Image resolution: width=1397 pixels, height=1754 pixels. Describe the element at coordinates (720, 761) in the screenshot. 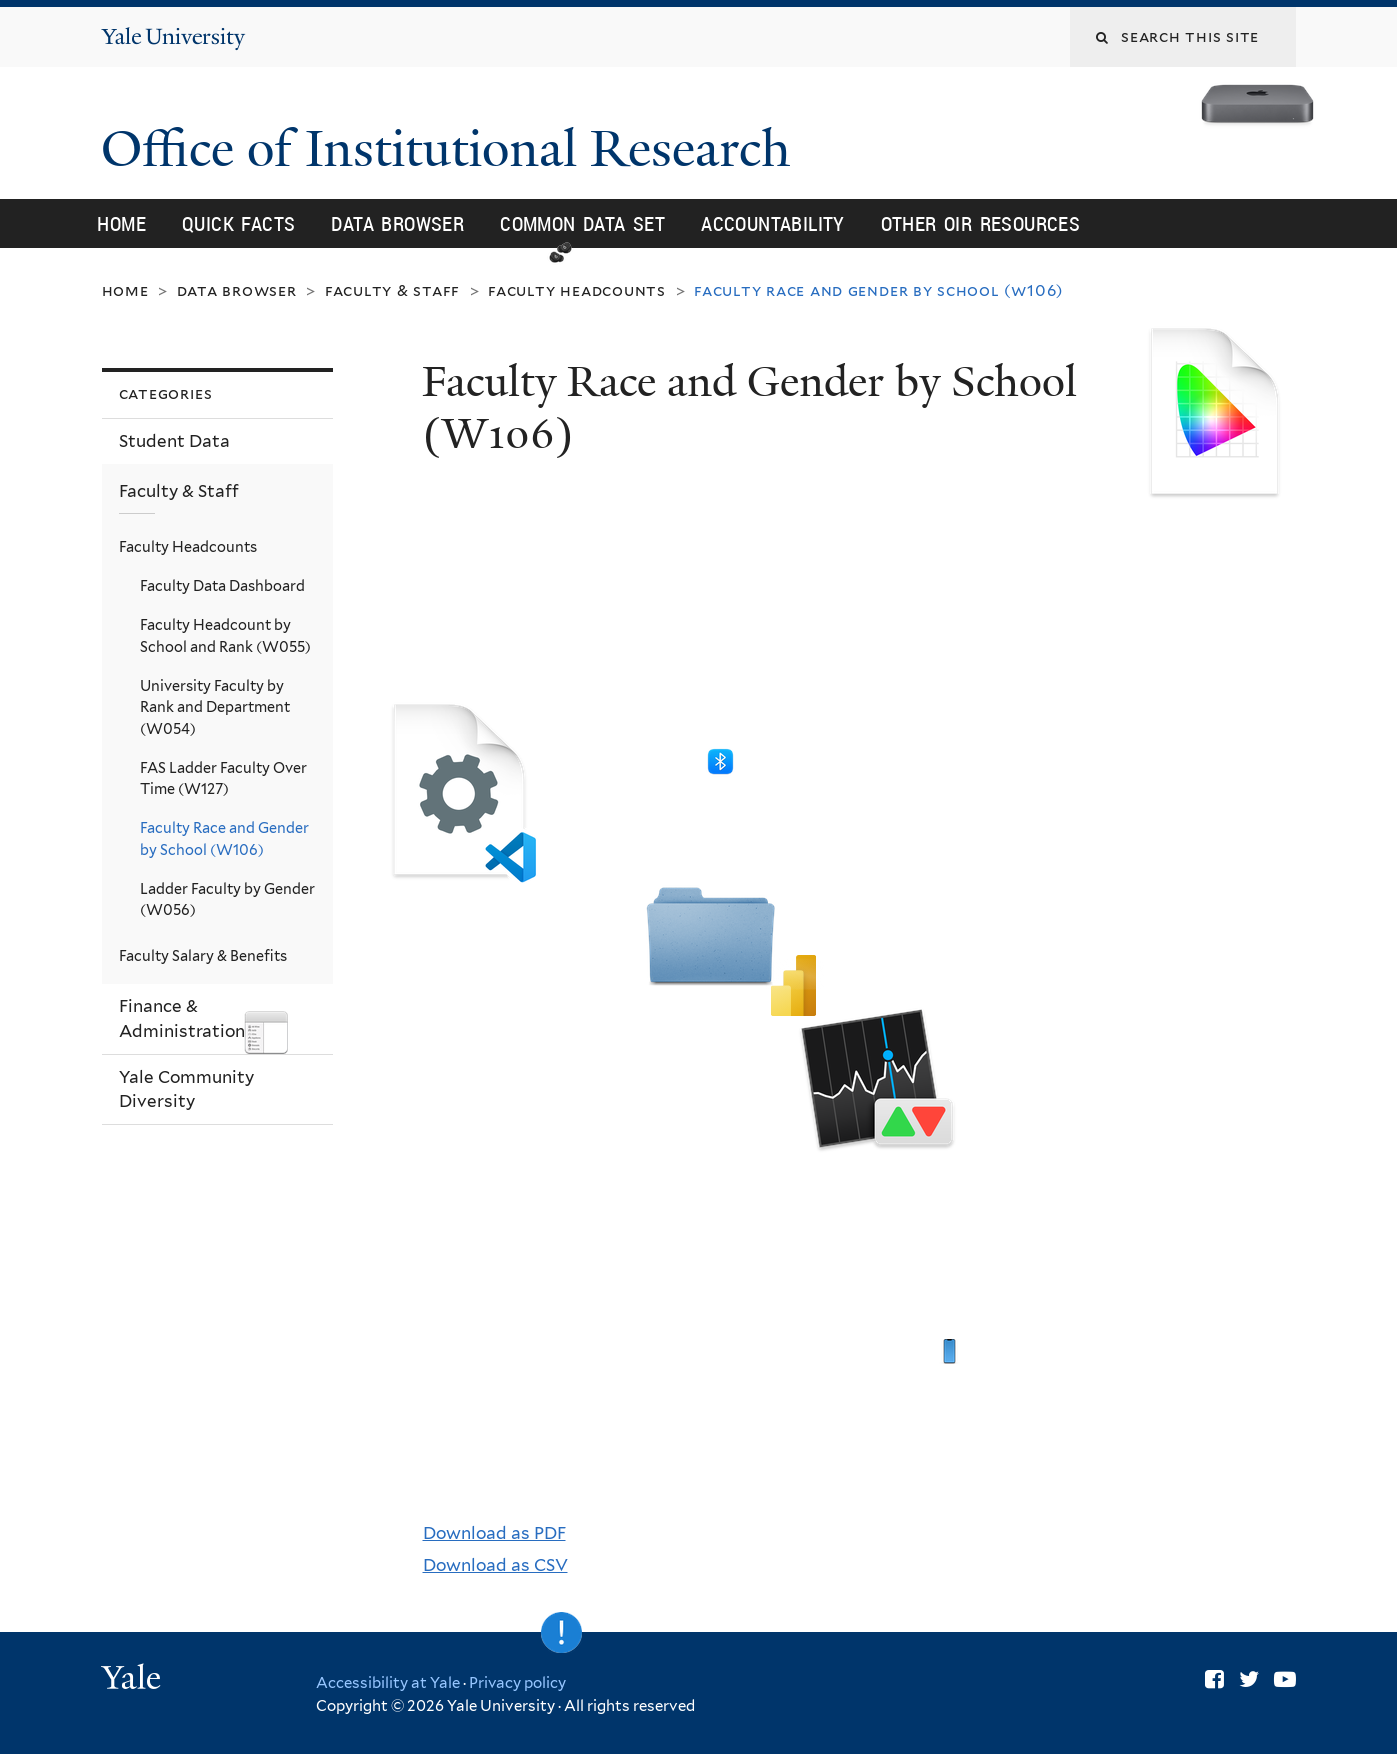

I see `toggle bluetooth connectivity on or off` at that location.